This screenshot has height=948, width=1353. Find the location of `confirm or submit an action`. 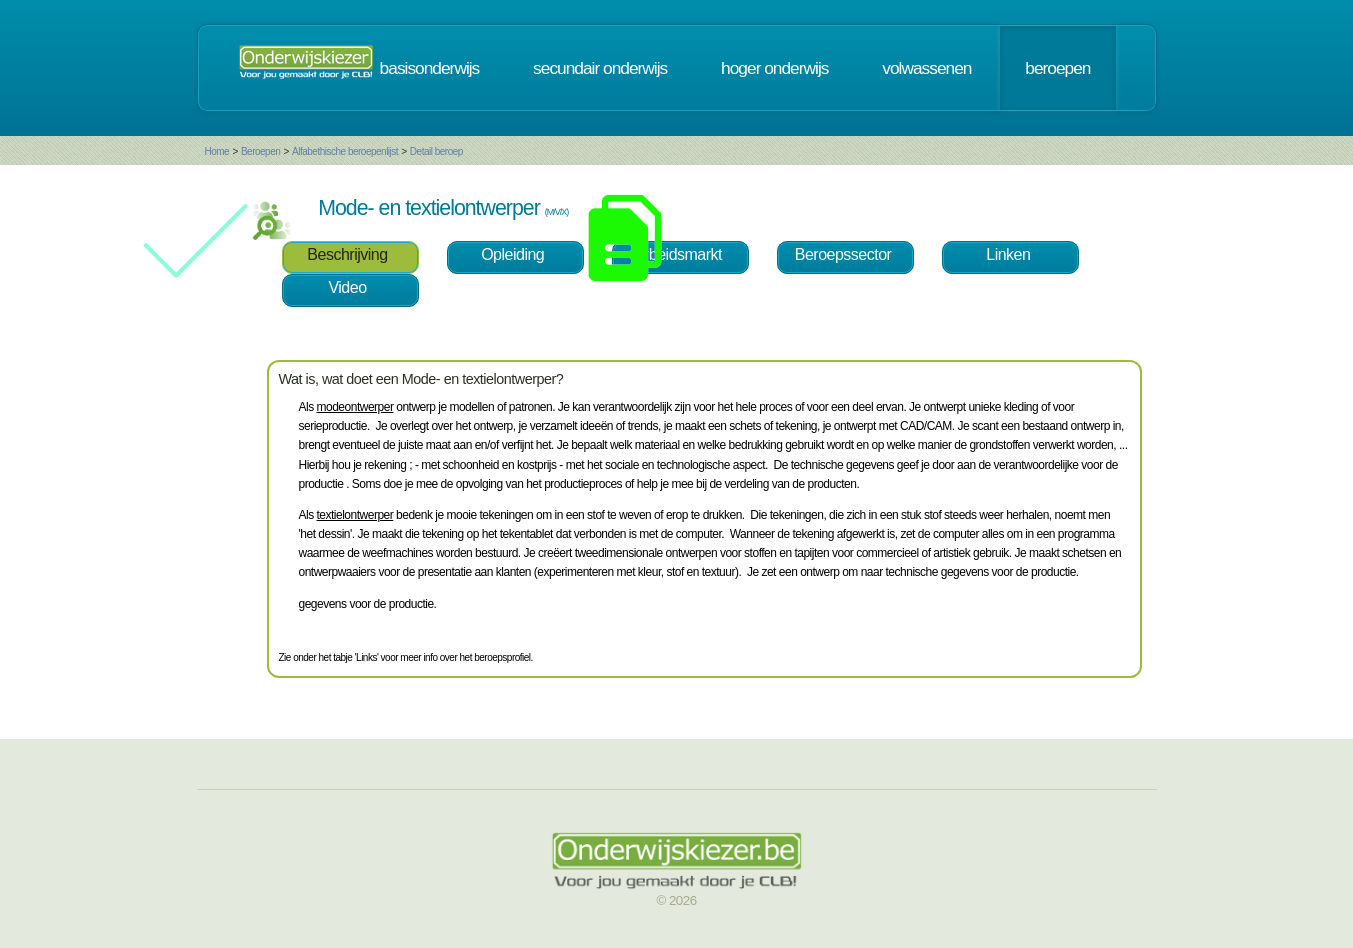

confirm or submit an action is located at coordinates (193, 236).